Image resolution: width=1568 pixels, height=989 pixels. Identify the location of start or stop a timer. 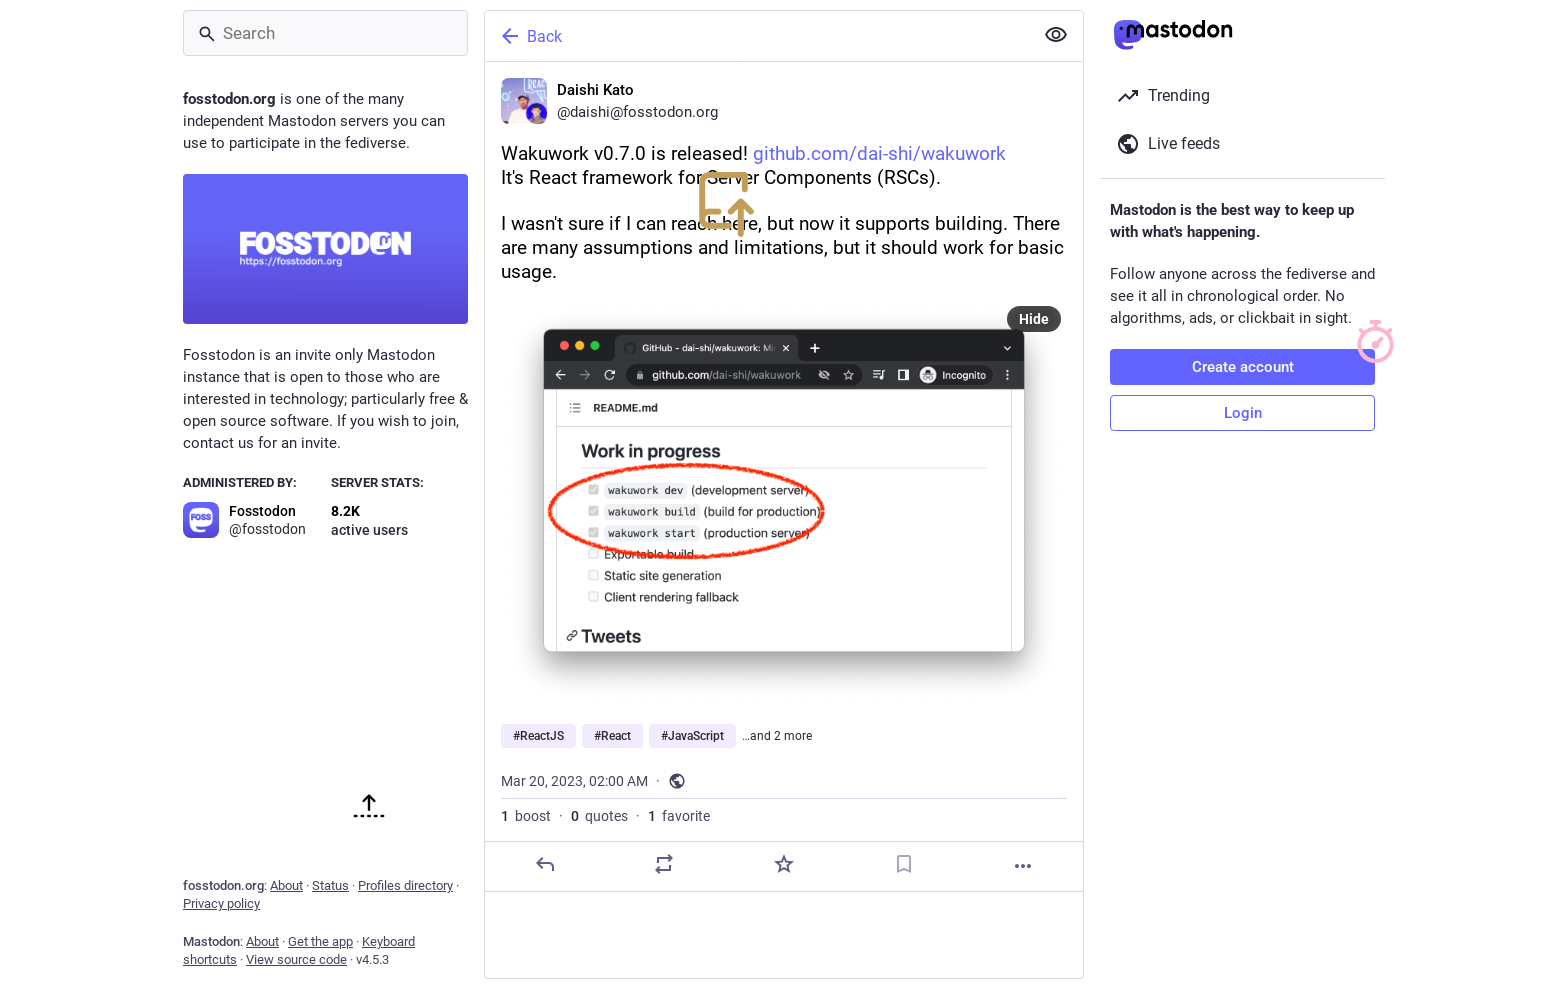
(1375, 341).